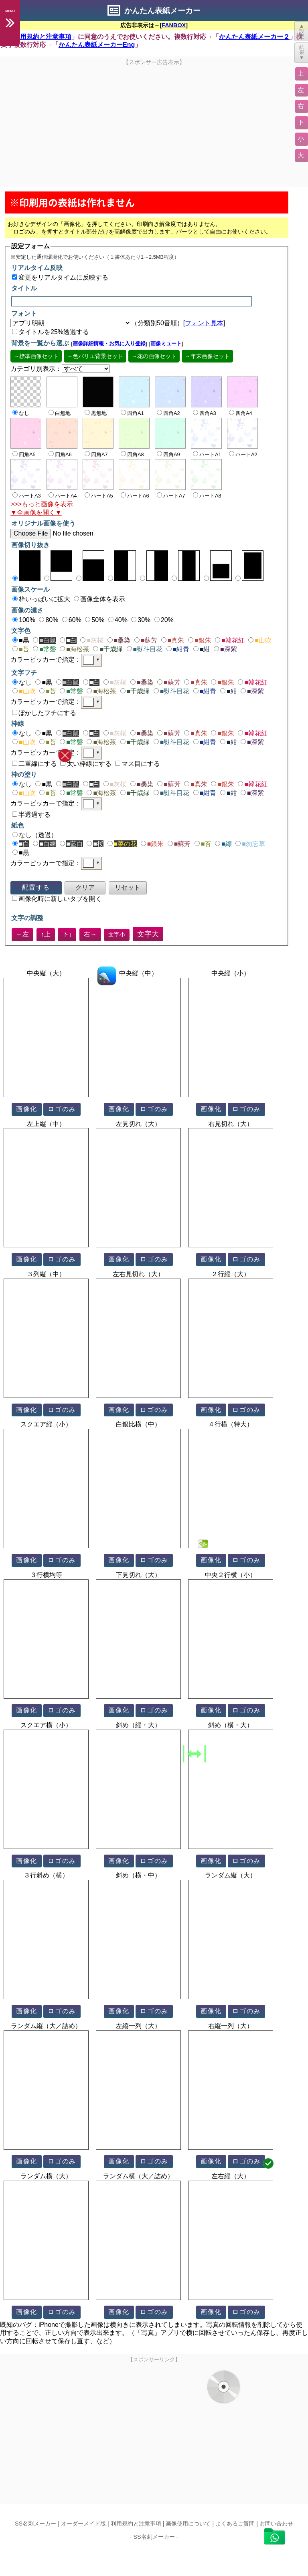 This screenshot has height=2576, width=308. I want to click on indicates a DVD-R disc drive or media, so click(223, 2387).